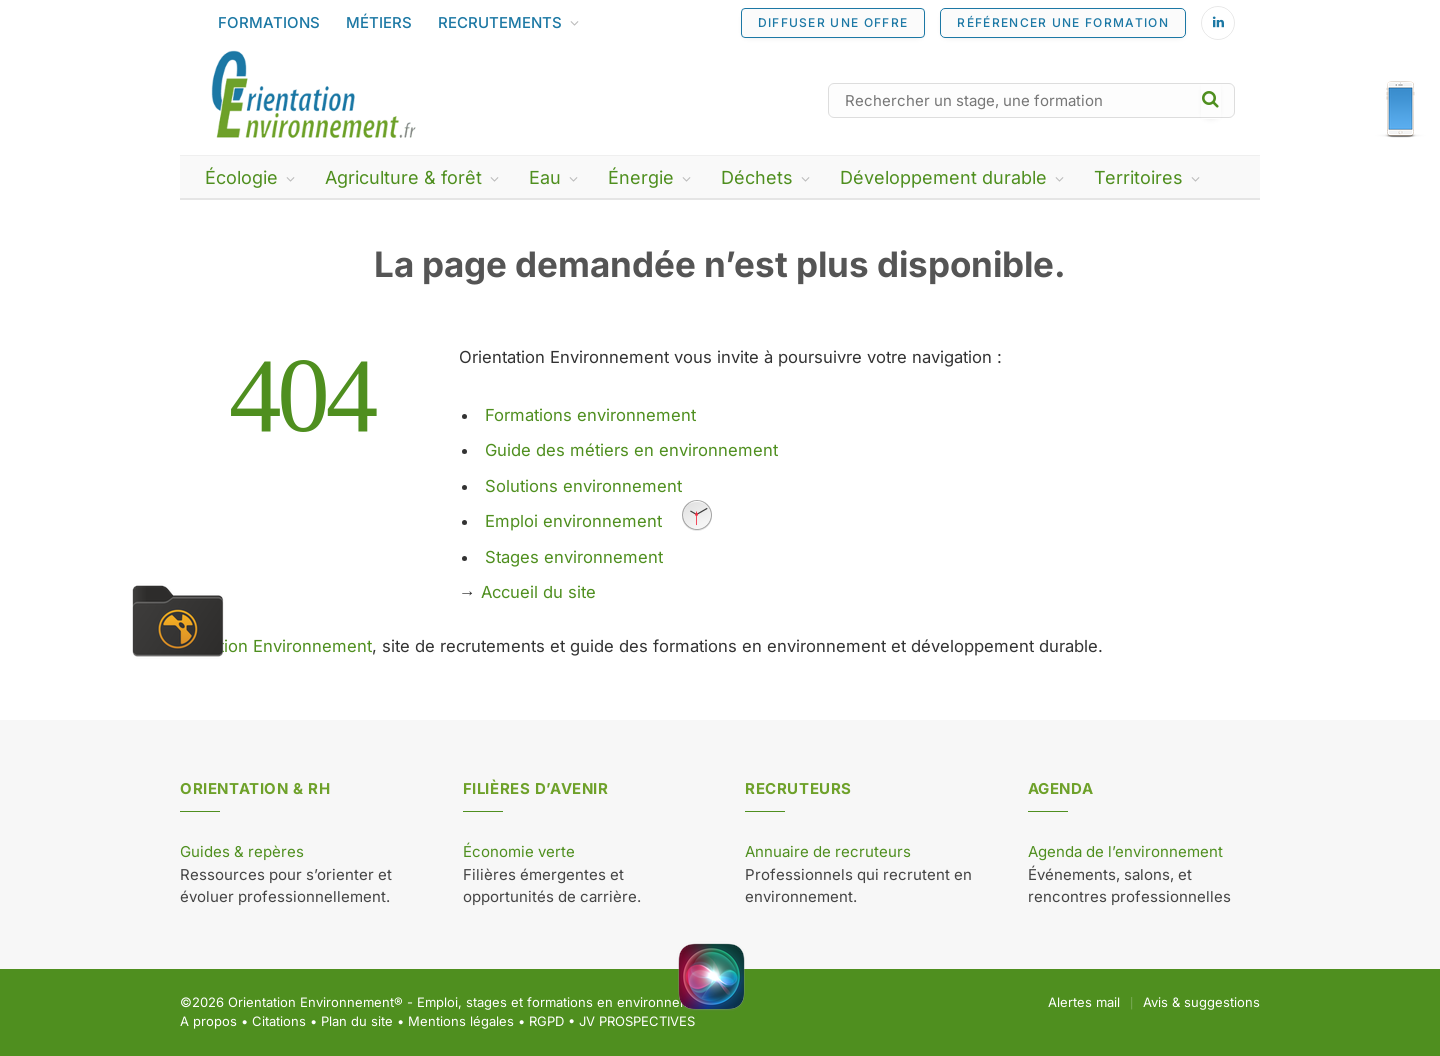  Describe the element at coordinates (177, 623) in the screenshot. I see `folder containing nuke compositing software project files` at that location.